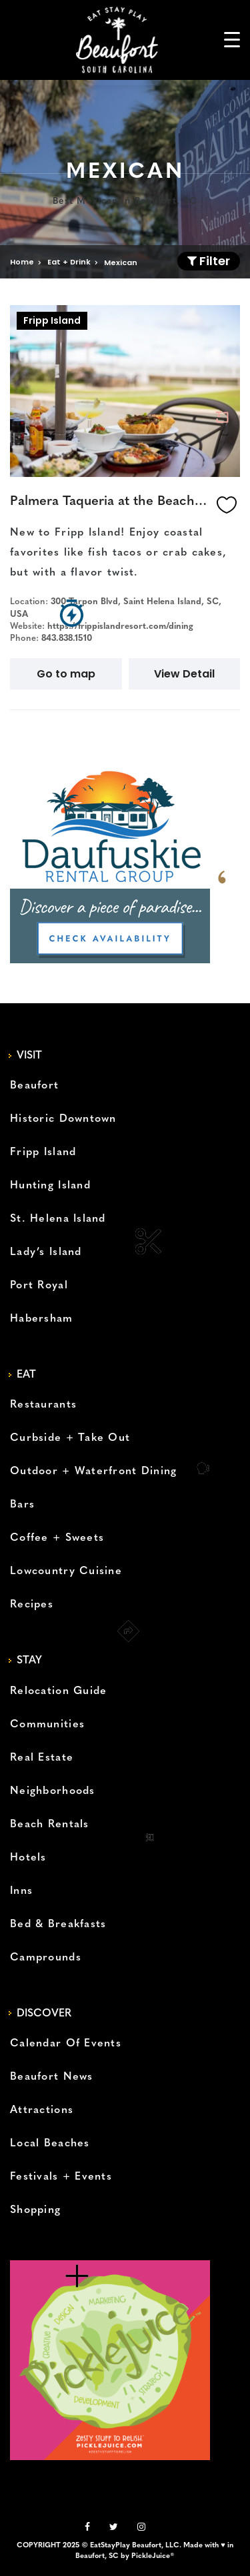 Image resolution: width=250 pixels, height=2576 pixels. Describe the element at coordinates (71, 614) in the screenshot. I see `set a quick timer or speed countdown` at that location.